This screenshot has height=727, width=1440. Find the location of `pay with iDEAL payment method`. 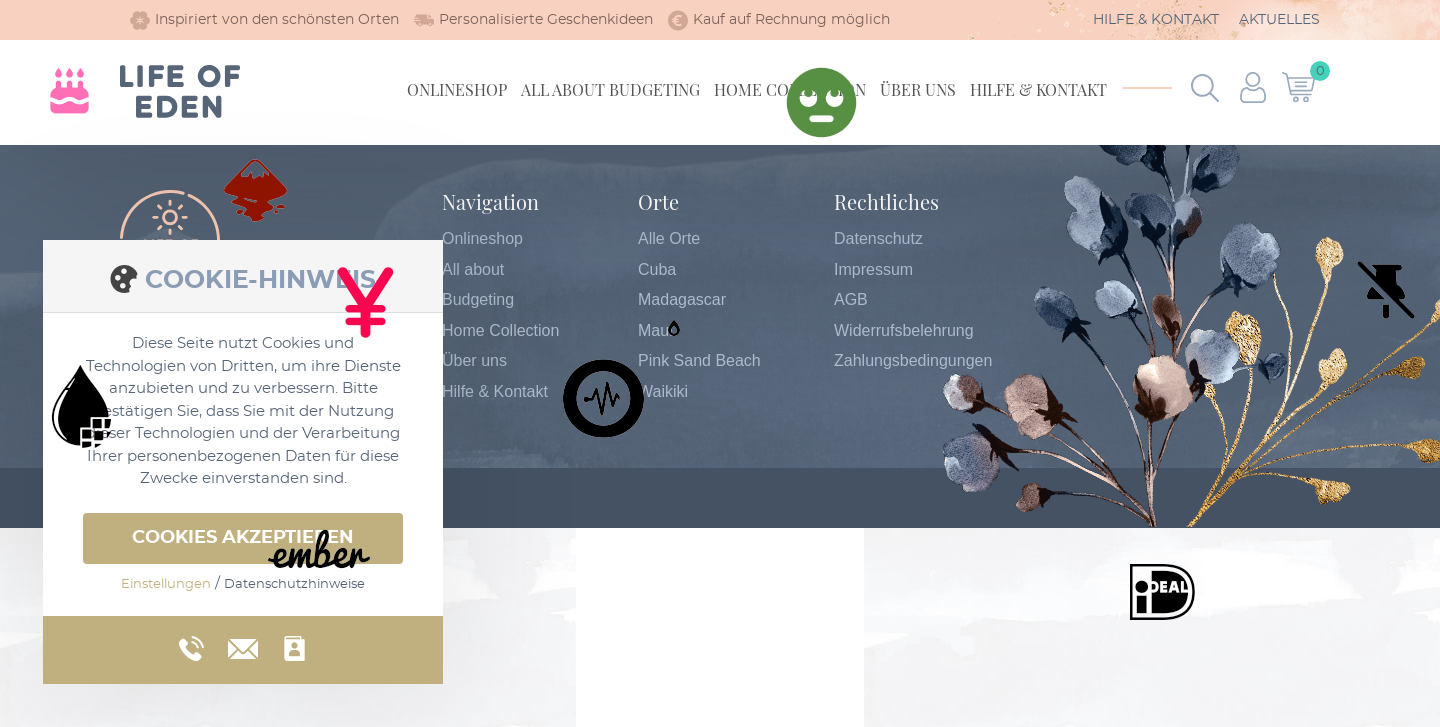

pay with iDEAL payment method is located at coordinates (1162, 592).